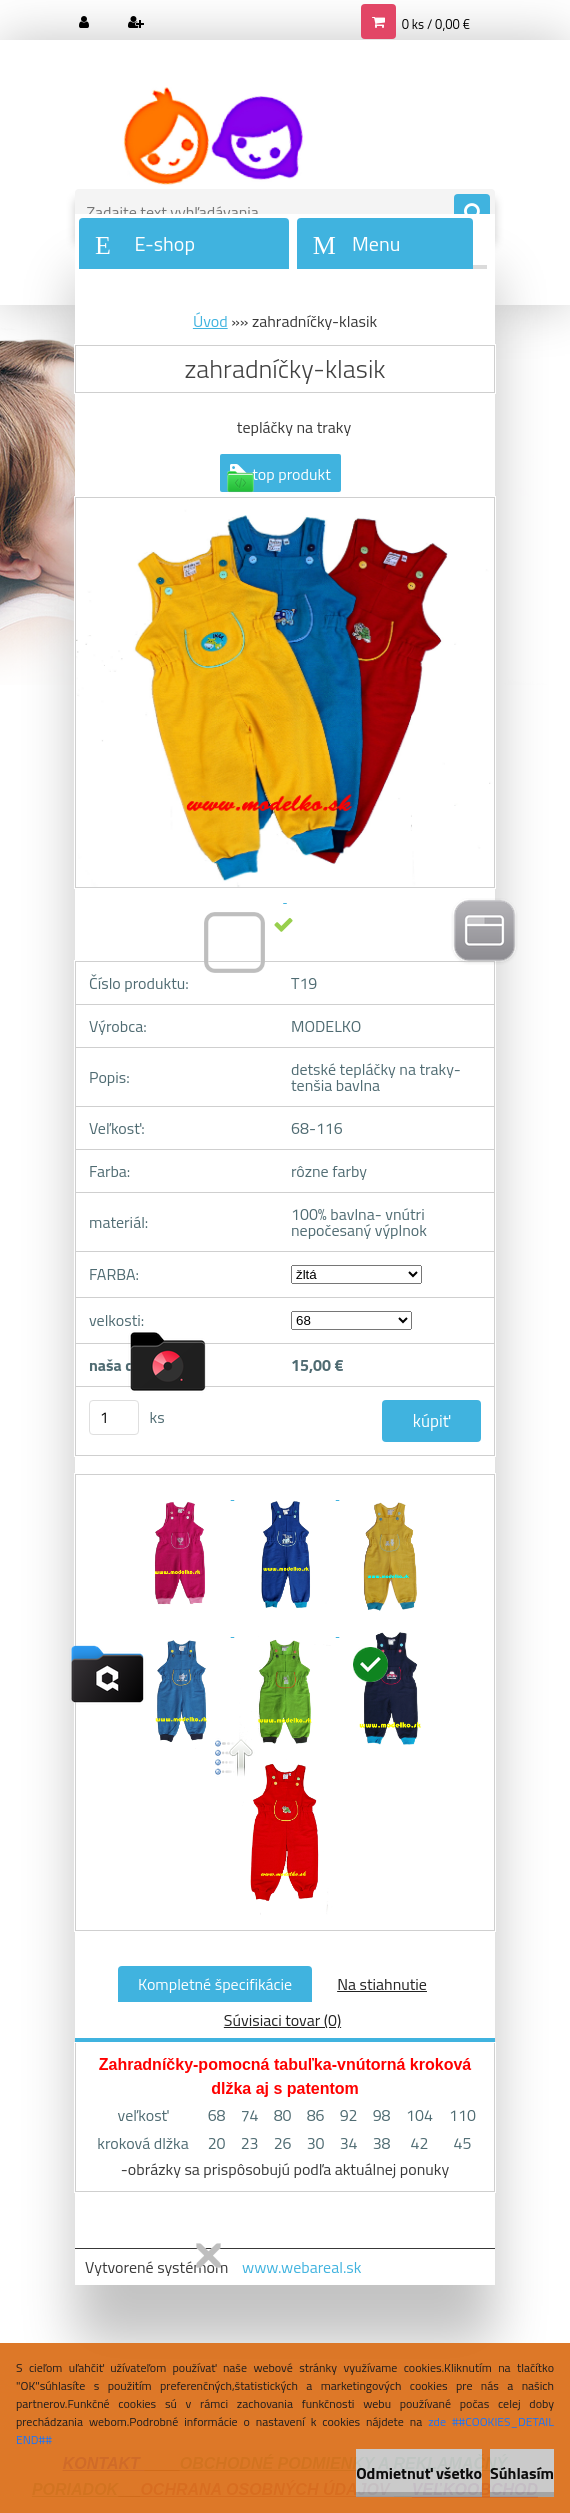  Describe the element at coordinates (107, 1676) in the screenshot. I see `open quixel assets folder` at that location.